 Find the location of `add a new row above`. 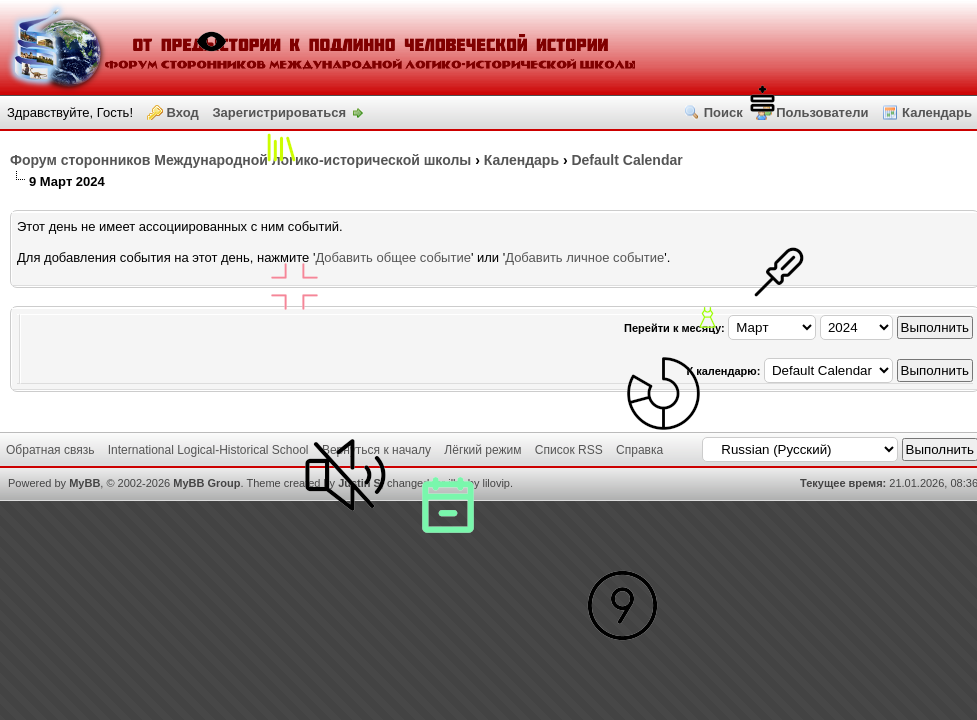

add a new row above is located at coordinates (762, 100).